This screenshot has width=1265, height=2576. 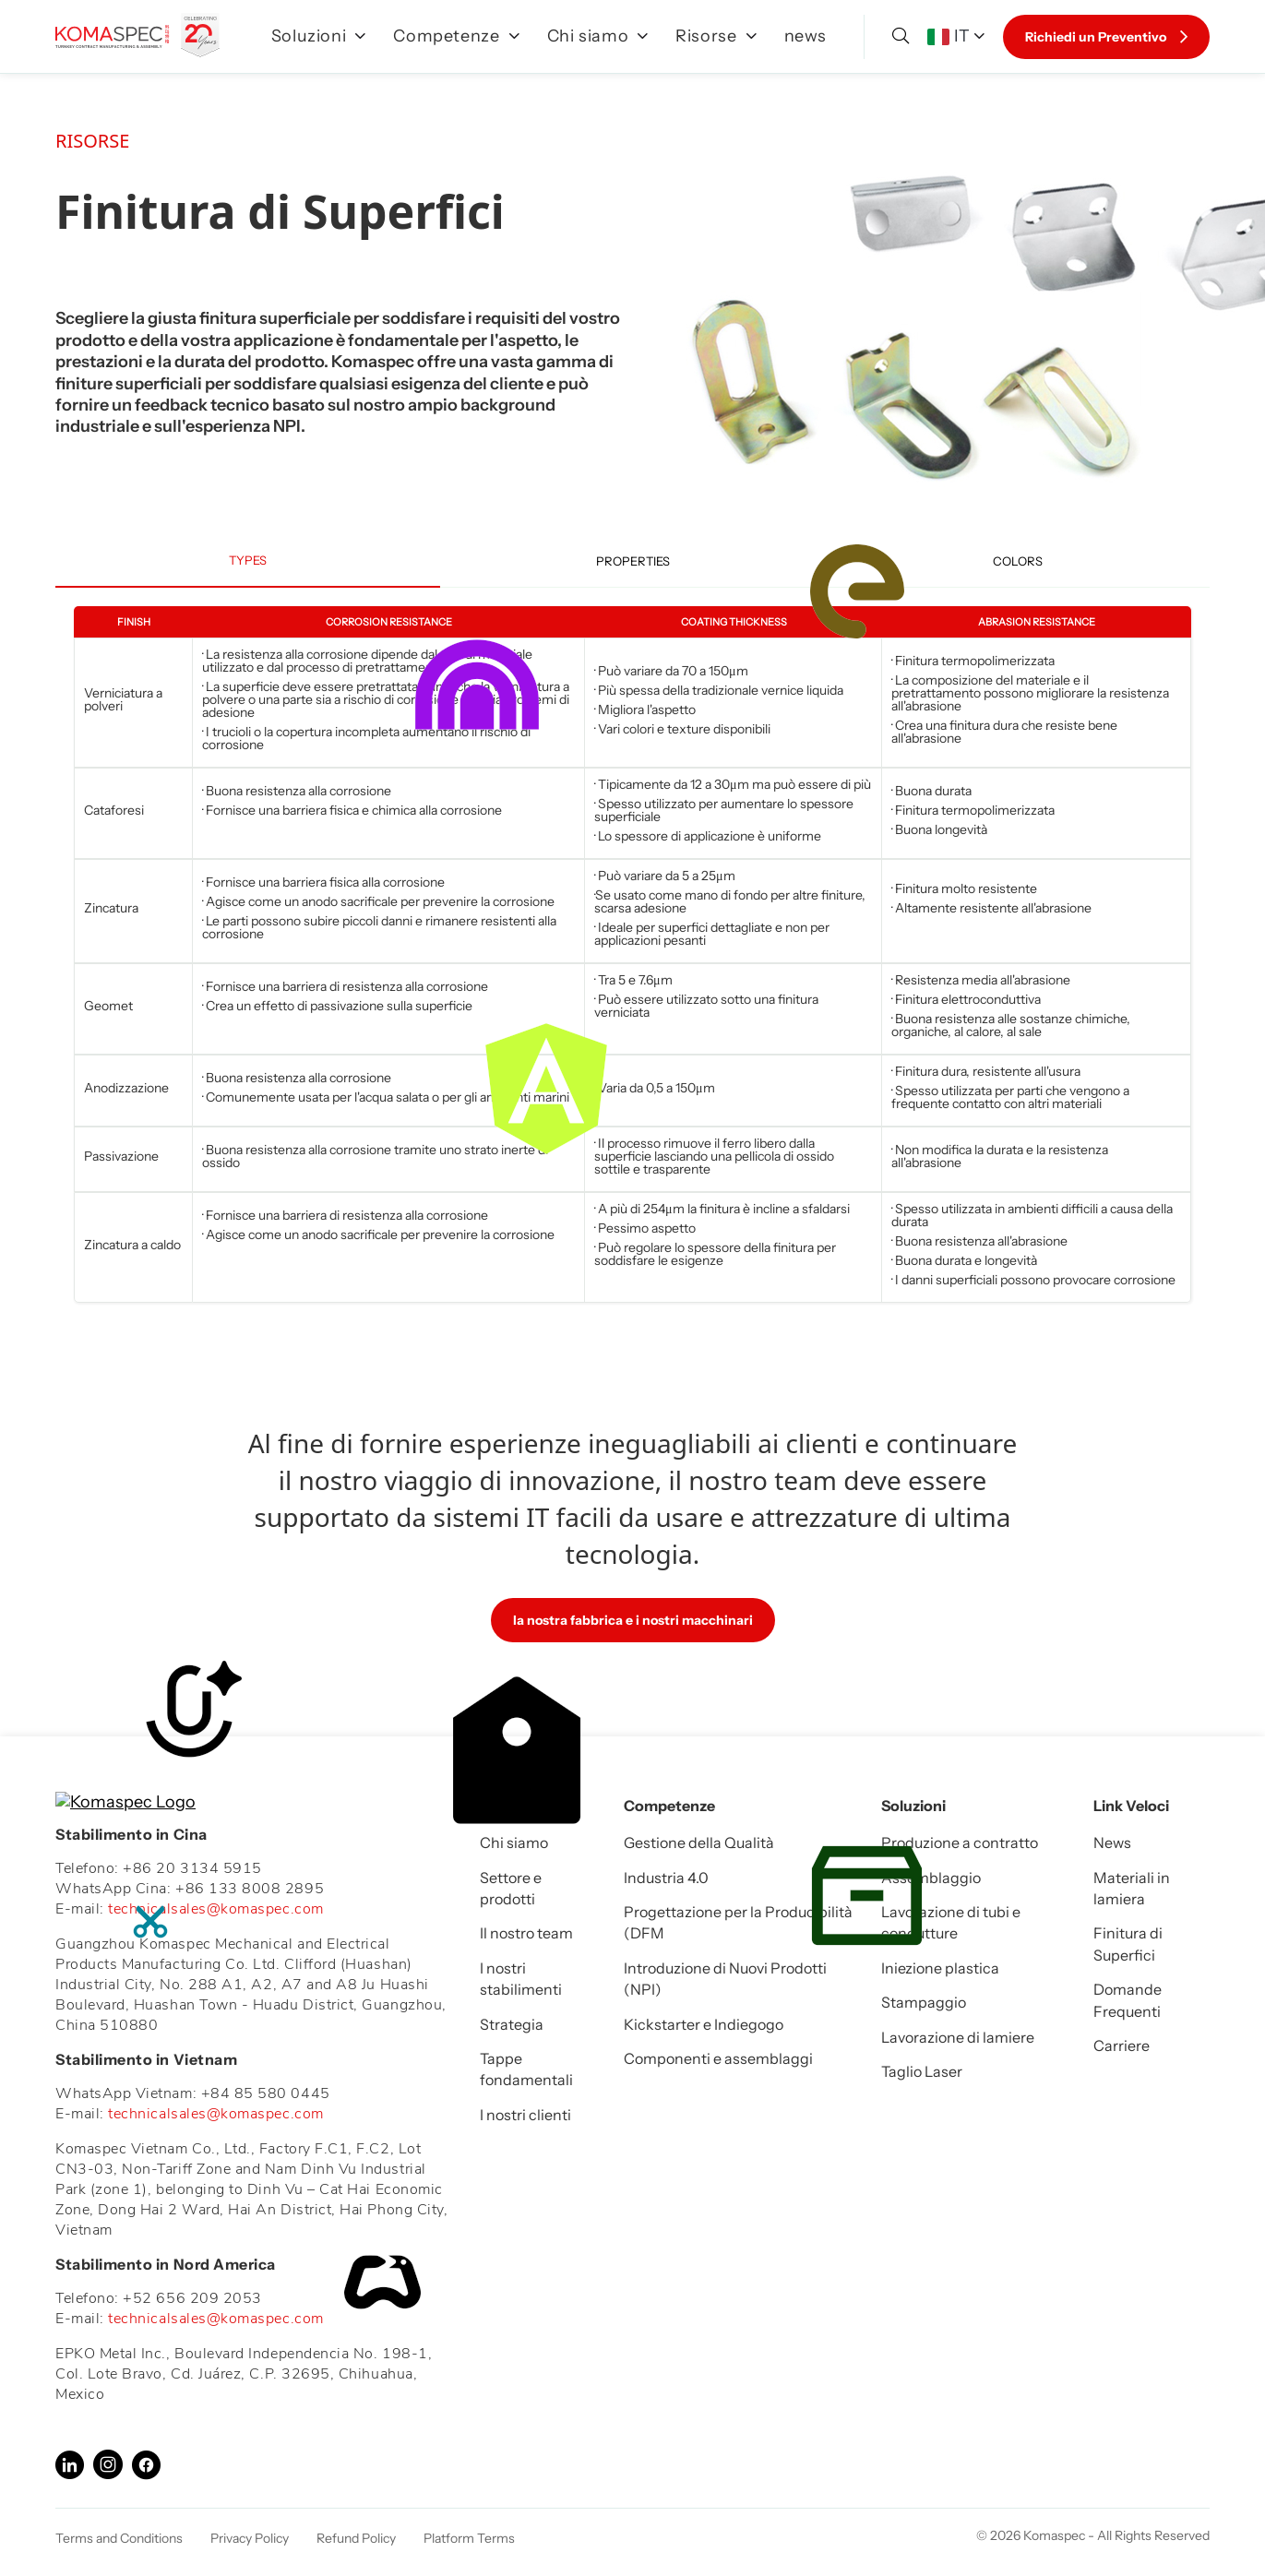 I want to click on archive items or documents, so click(x=866, y=1895).